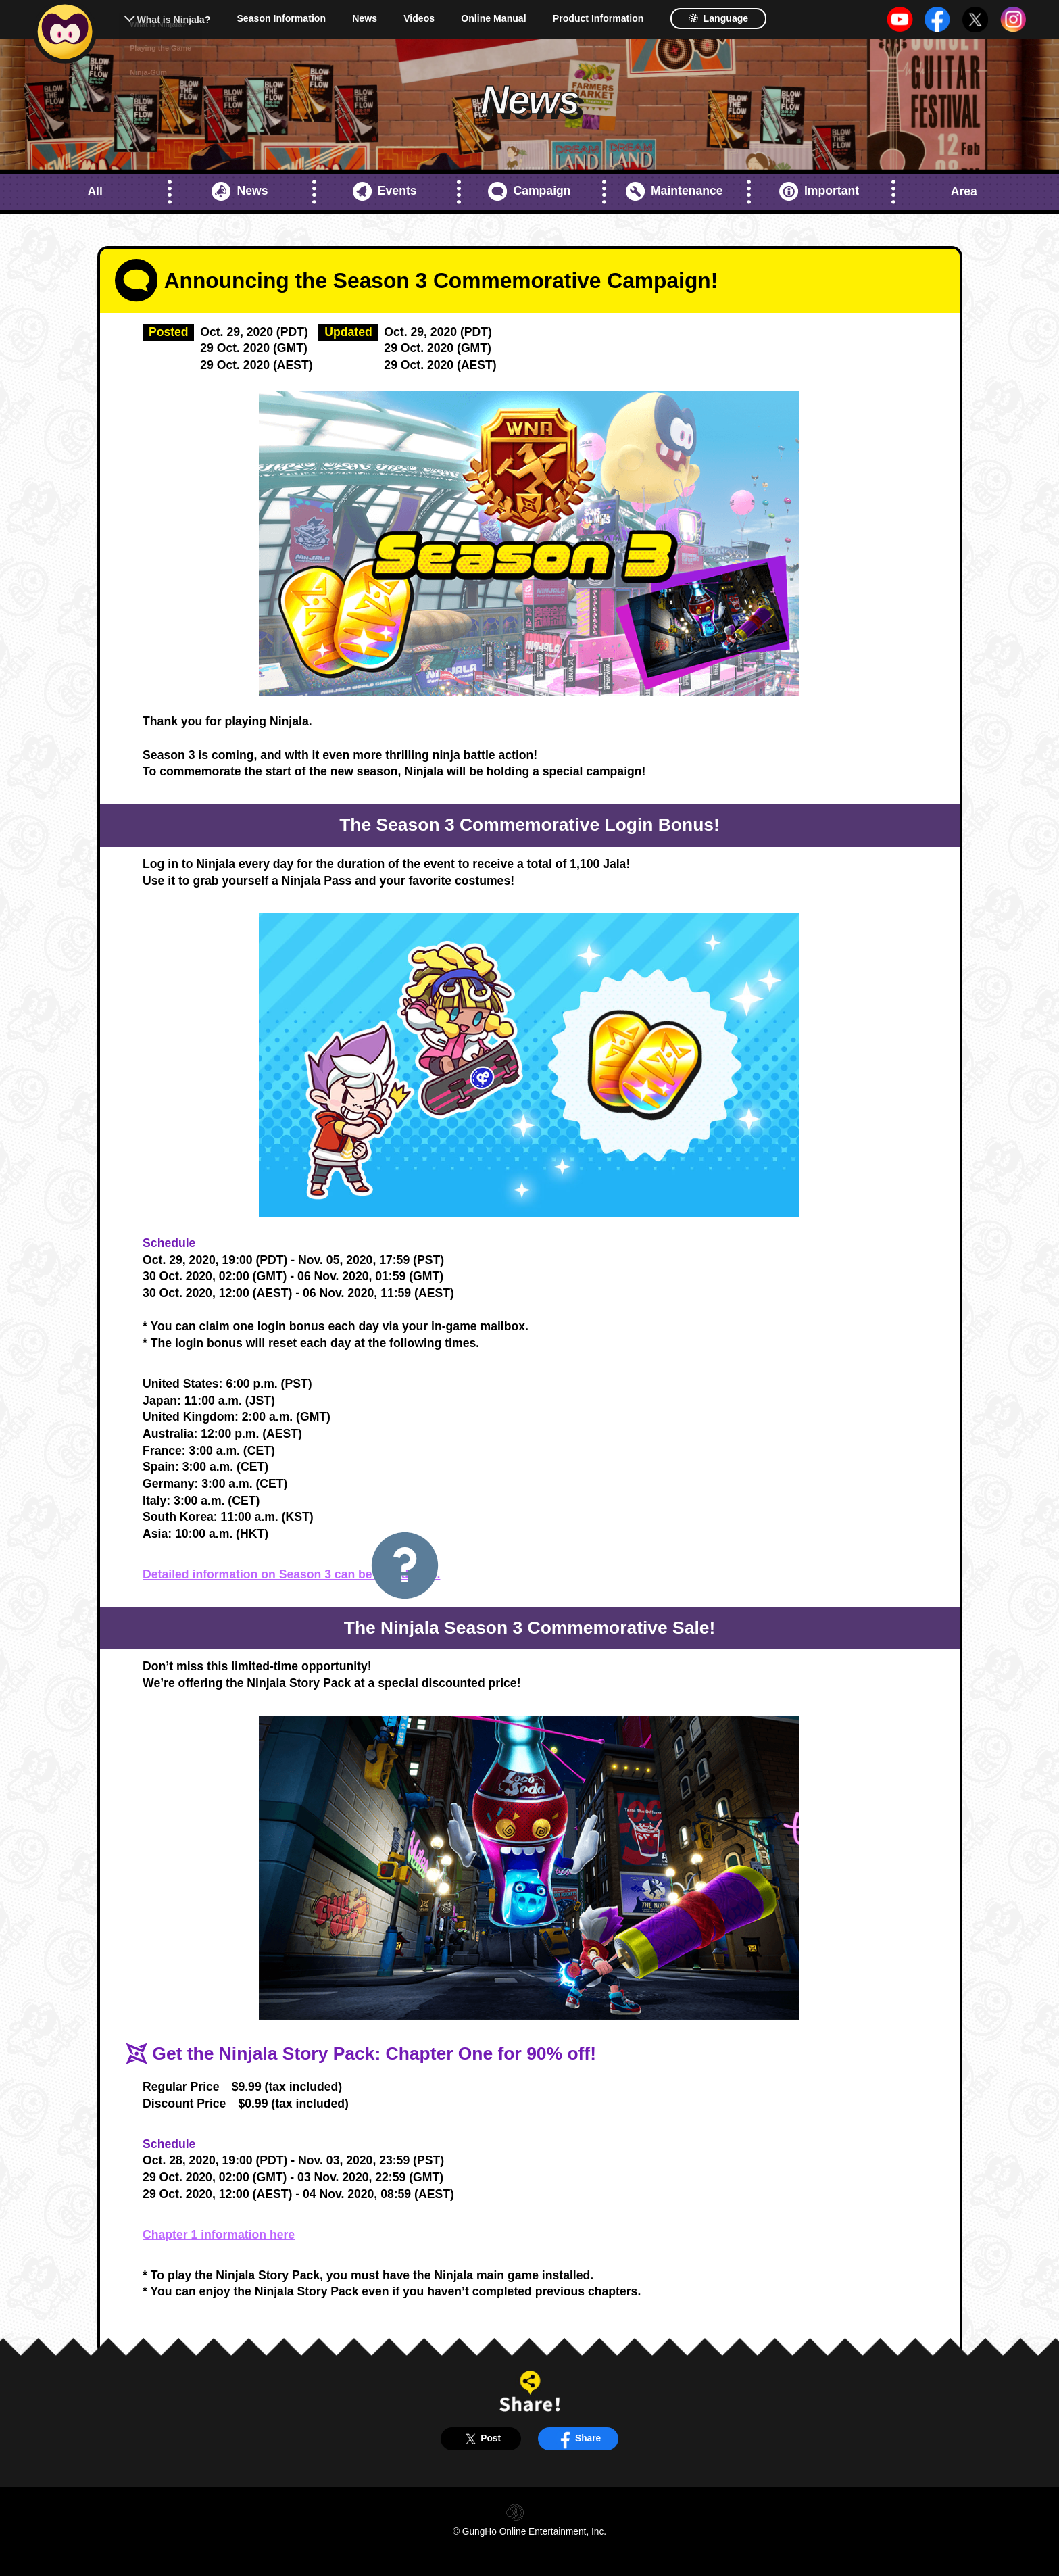  I want to click on open teamspeak voice chat application, so click(515, 2512).